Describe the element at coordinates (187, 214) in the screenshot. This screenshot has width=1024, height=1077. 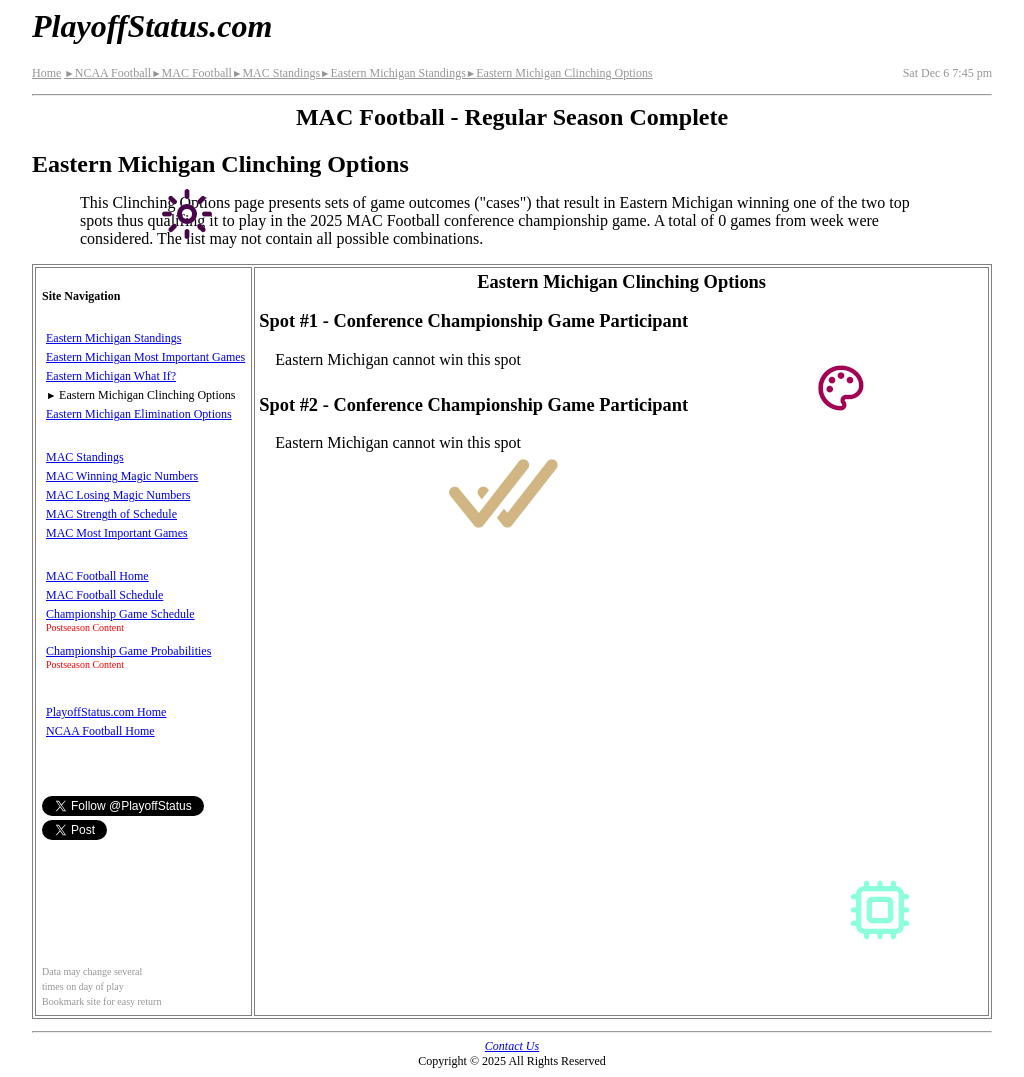
I see `switch to light mode` at that location.